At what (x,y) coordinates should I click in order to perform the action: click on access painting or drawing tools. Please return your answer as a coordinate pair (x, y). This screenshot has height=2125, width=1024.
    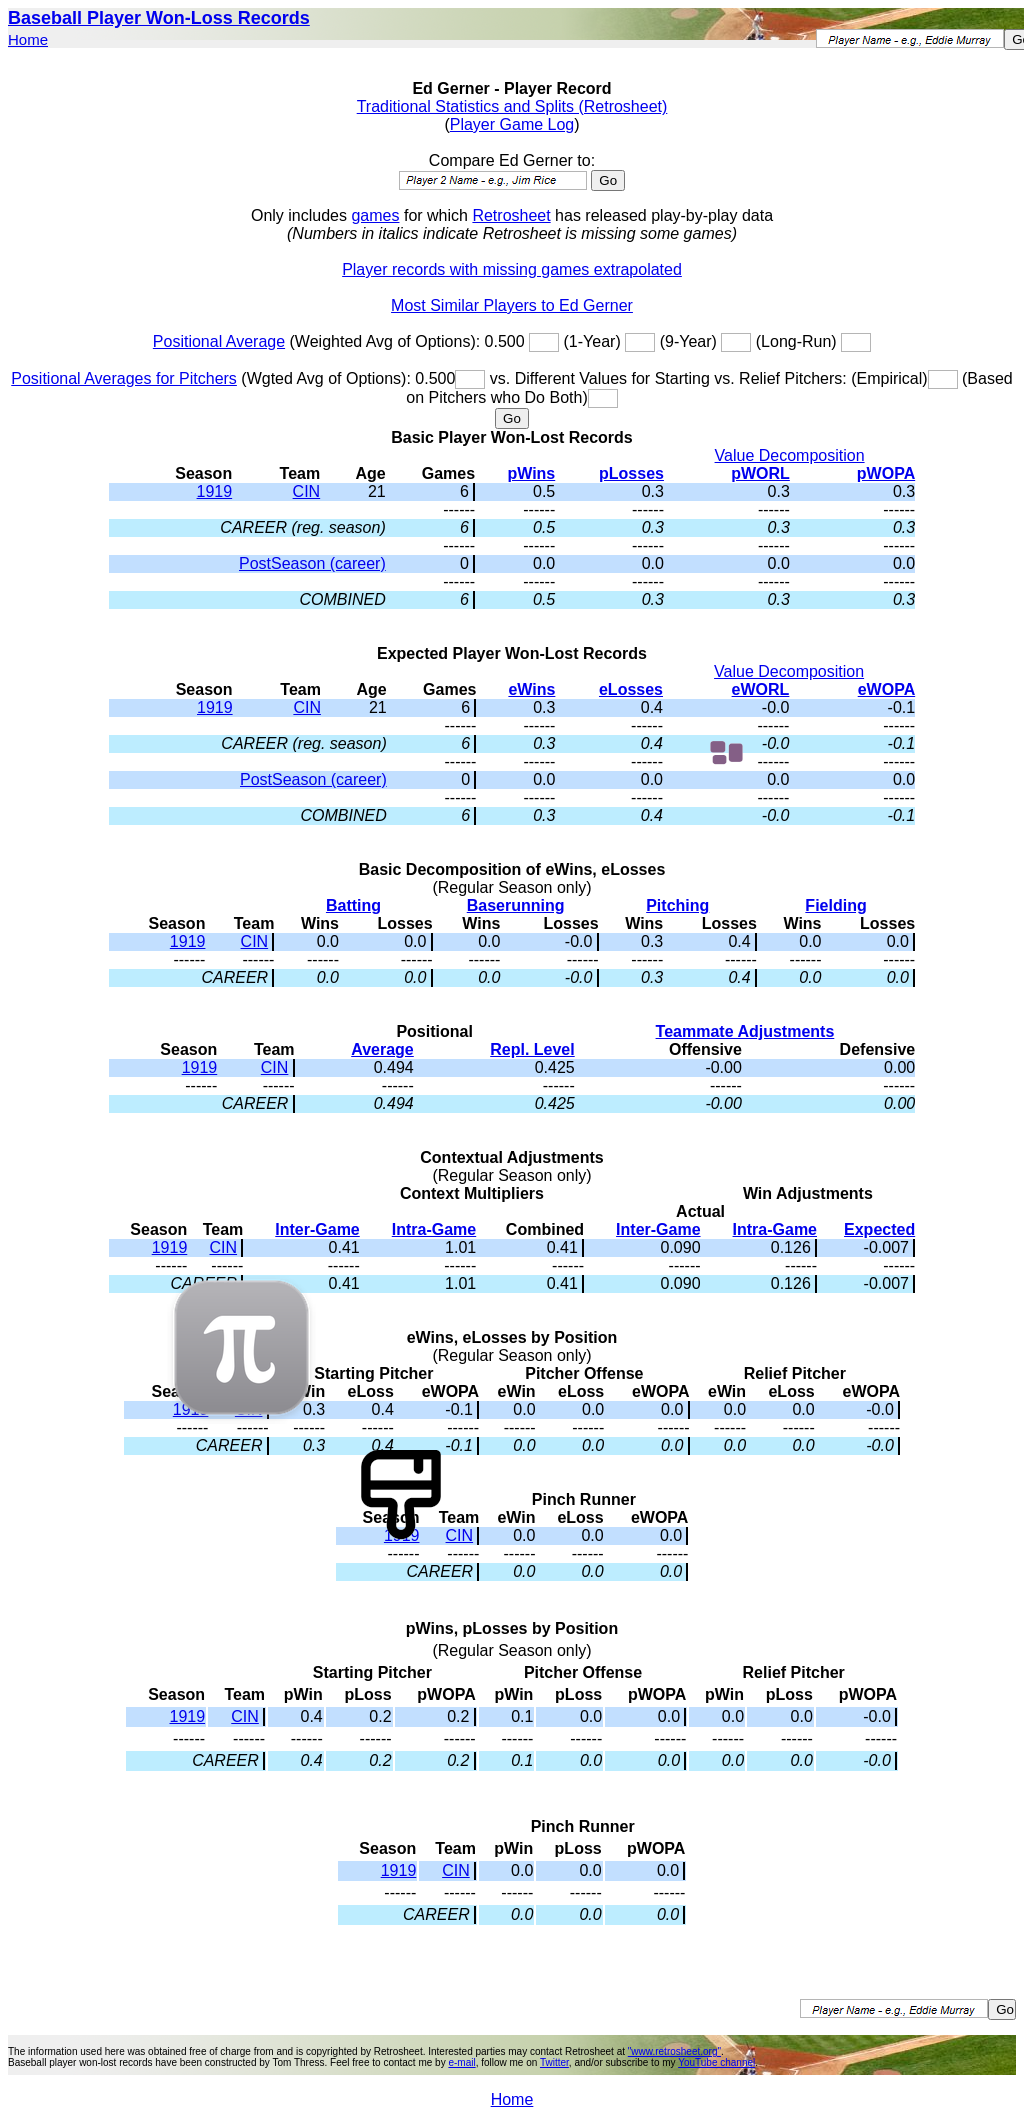
    Looking at the image, I should click on (401, 1493).